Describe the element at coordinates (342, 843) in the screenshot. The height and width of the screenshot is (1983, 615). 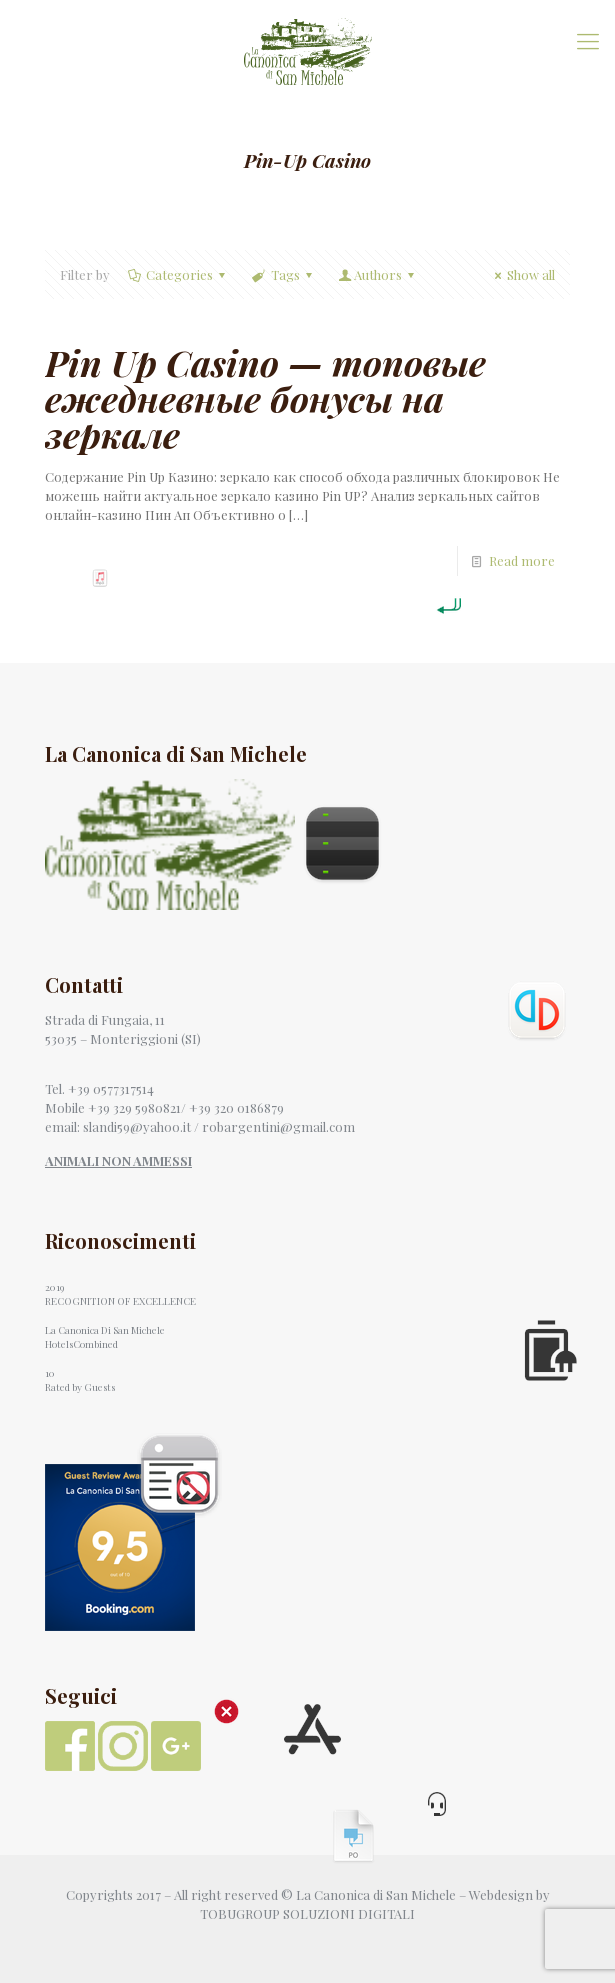
I see `access network server settings` at that location.